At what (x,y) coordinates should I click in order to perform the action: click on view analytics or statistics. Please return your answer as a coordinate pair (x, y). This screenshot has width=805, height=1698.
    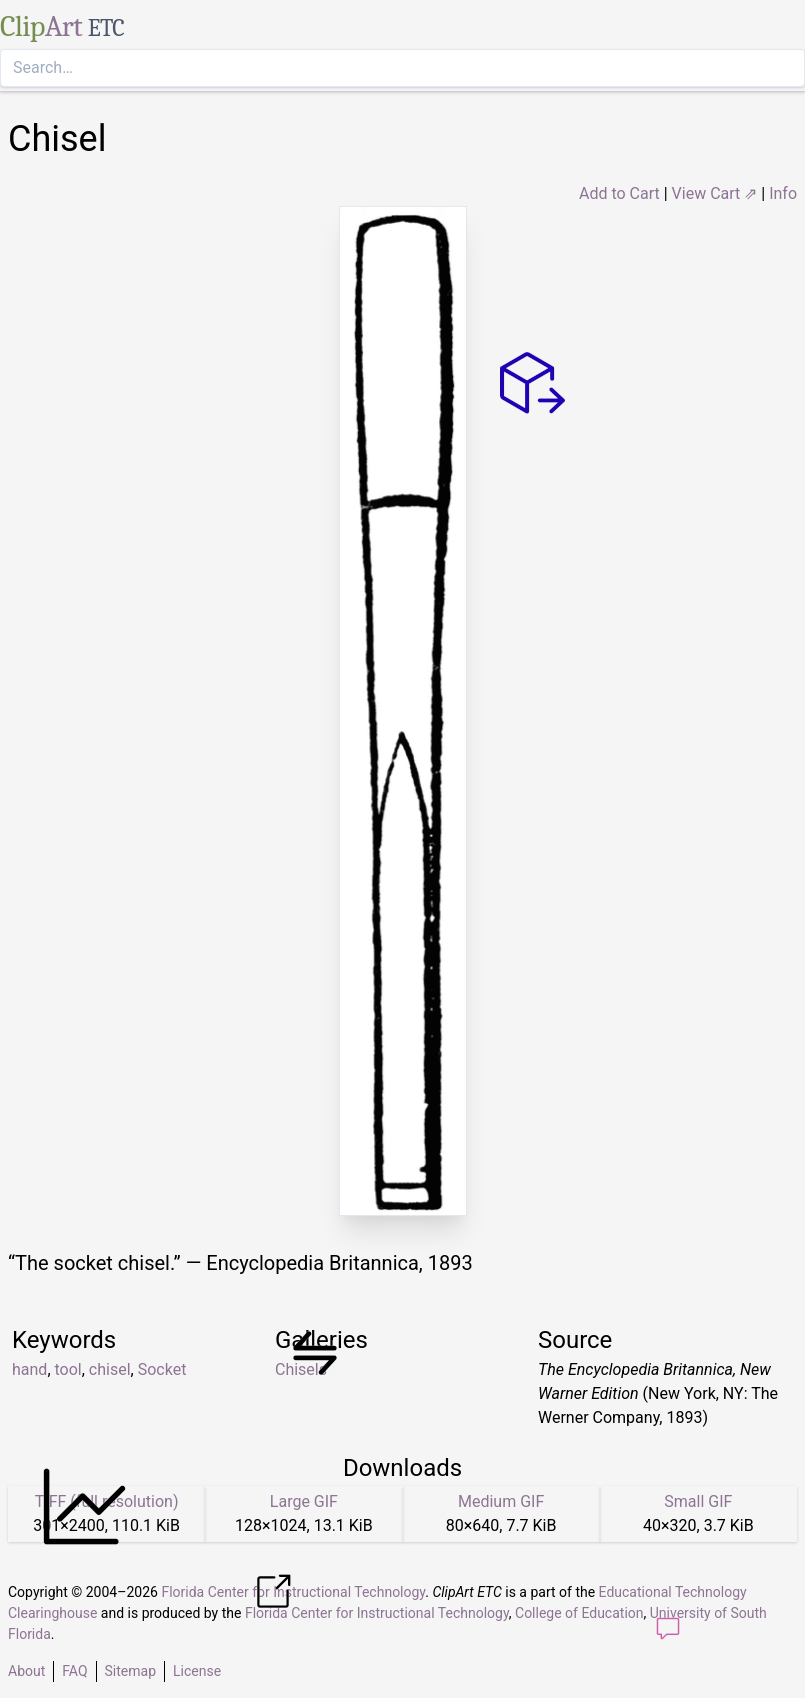
    Looking at the image, I should click on (85, 1506).